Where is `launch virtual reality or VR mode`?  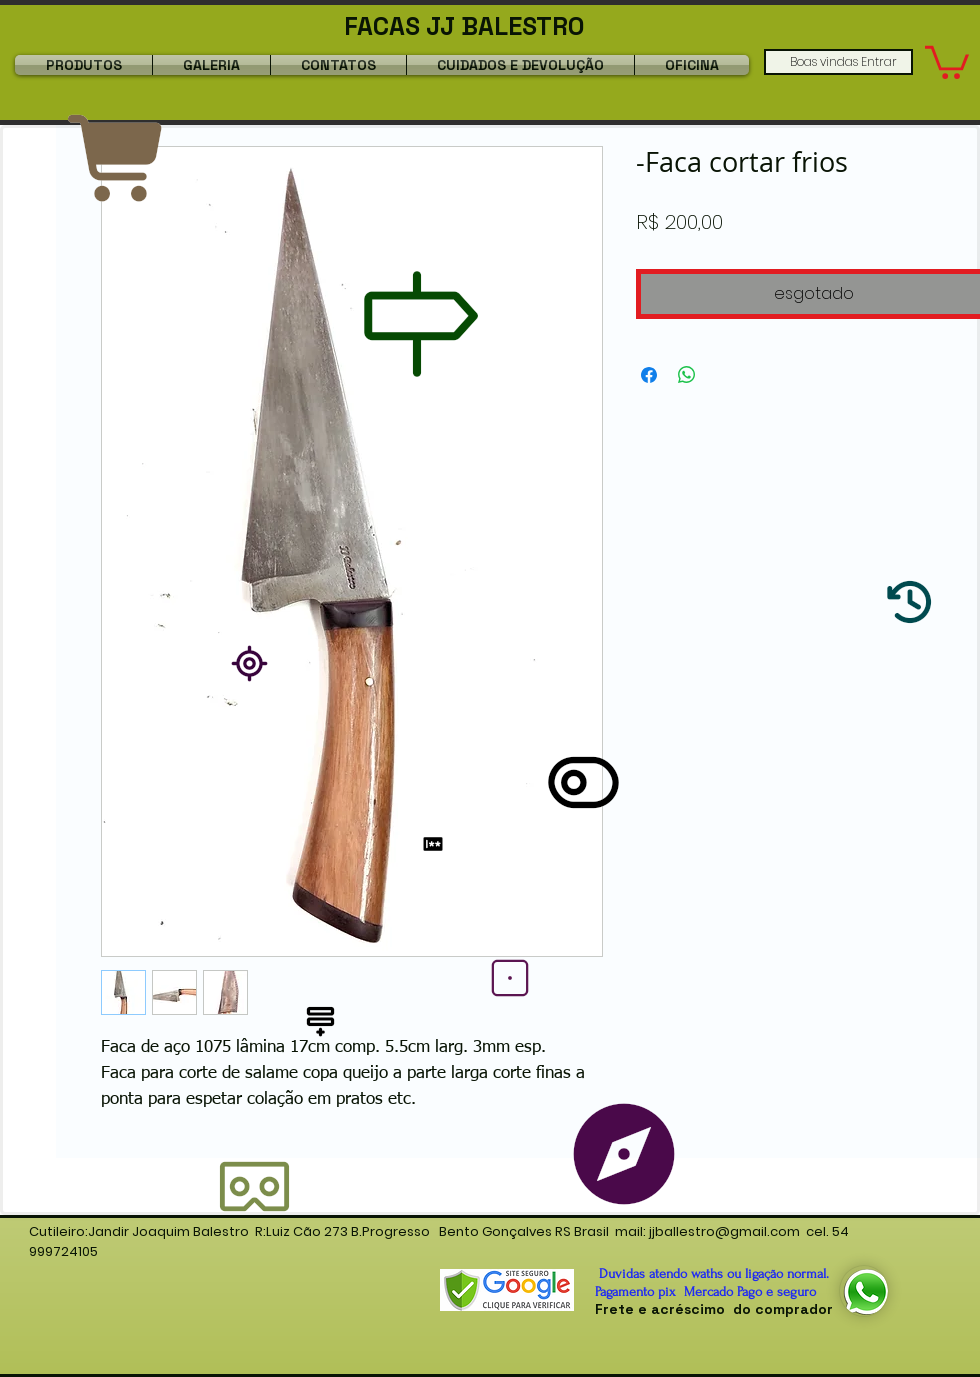 launch virtual reality or VR mode is located at coordinates (254, 1186).